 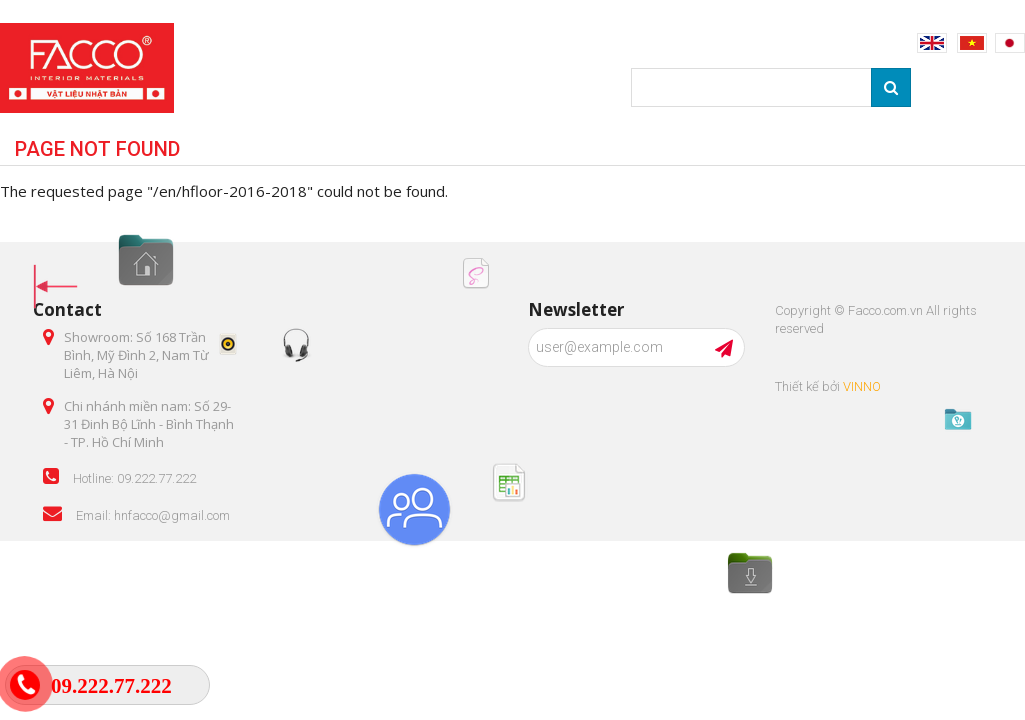 What do you see at coordinates (228, 344) in the screenshot?
I see `open Rhythmbox music player` at bounding box center [228, 344].